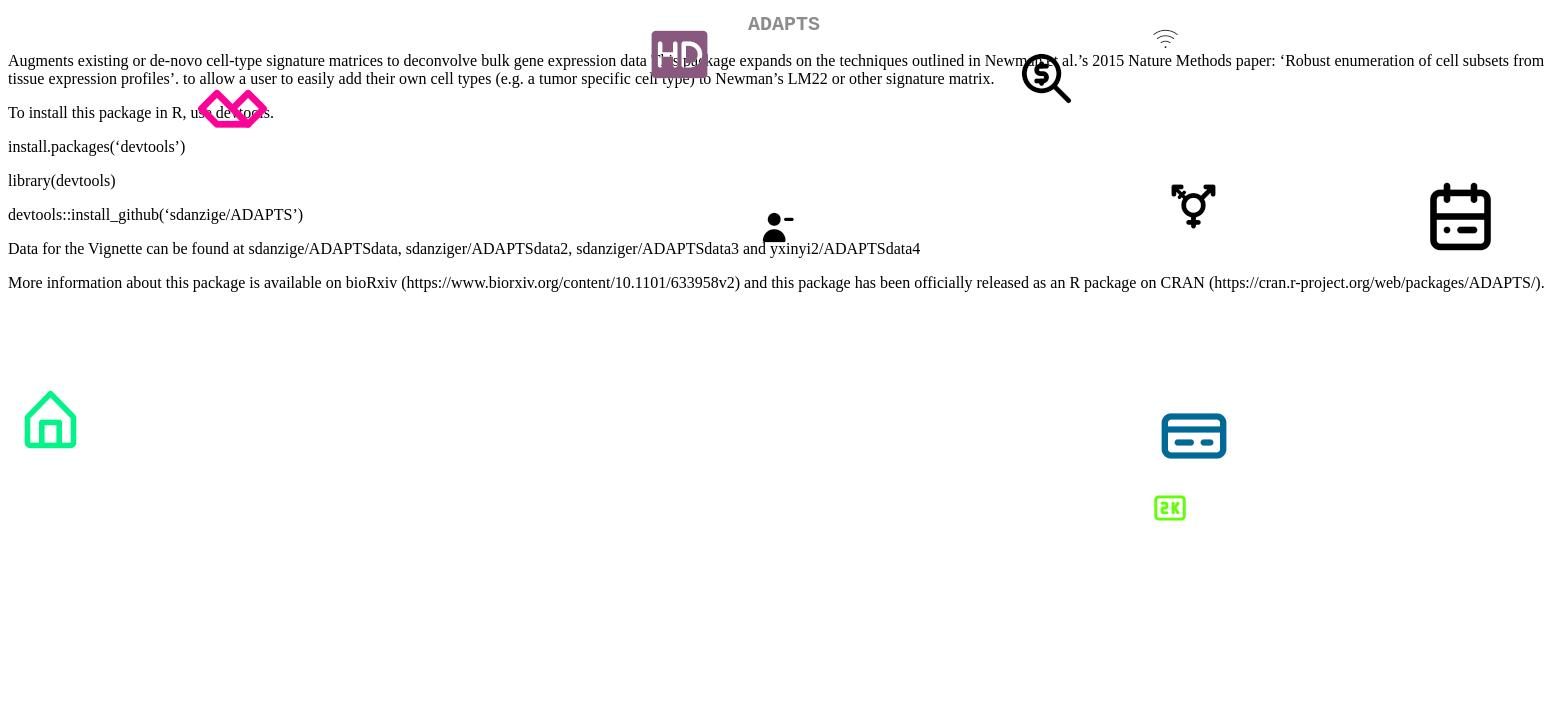 Image resolution: width=1568 pixels, height=720 pixels. What do you see at coordinates (1170, 508) in the screenshot?
I see `indicates 2K video resolution quality` at bounding box center [1170, 508].